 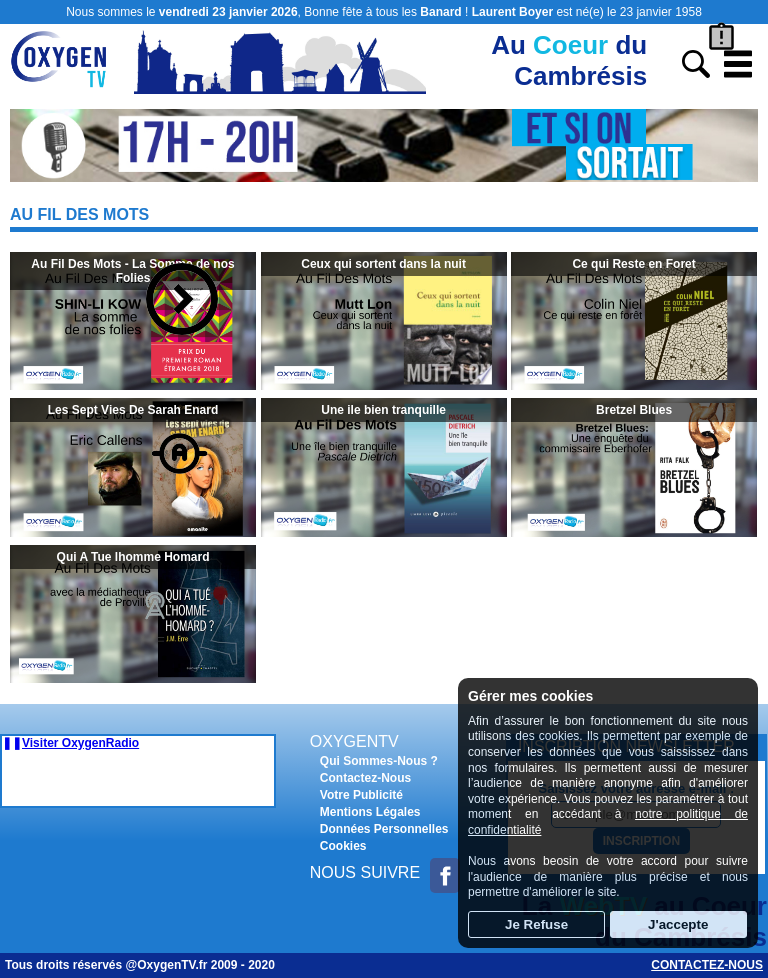 I want to click on ammeter symbol for circuit diagrams, so click(x=179, y=453).